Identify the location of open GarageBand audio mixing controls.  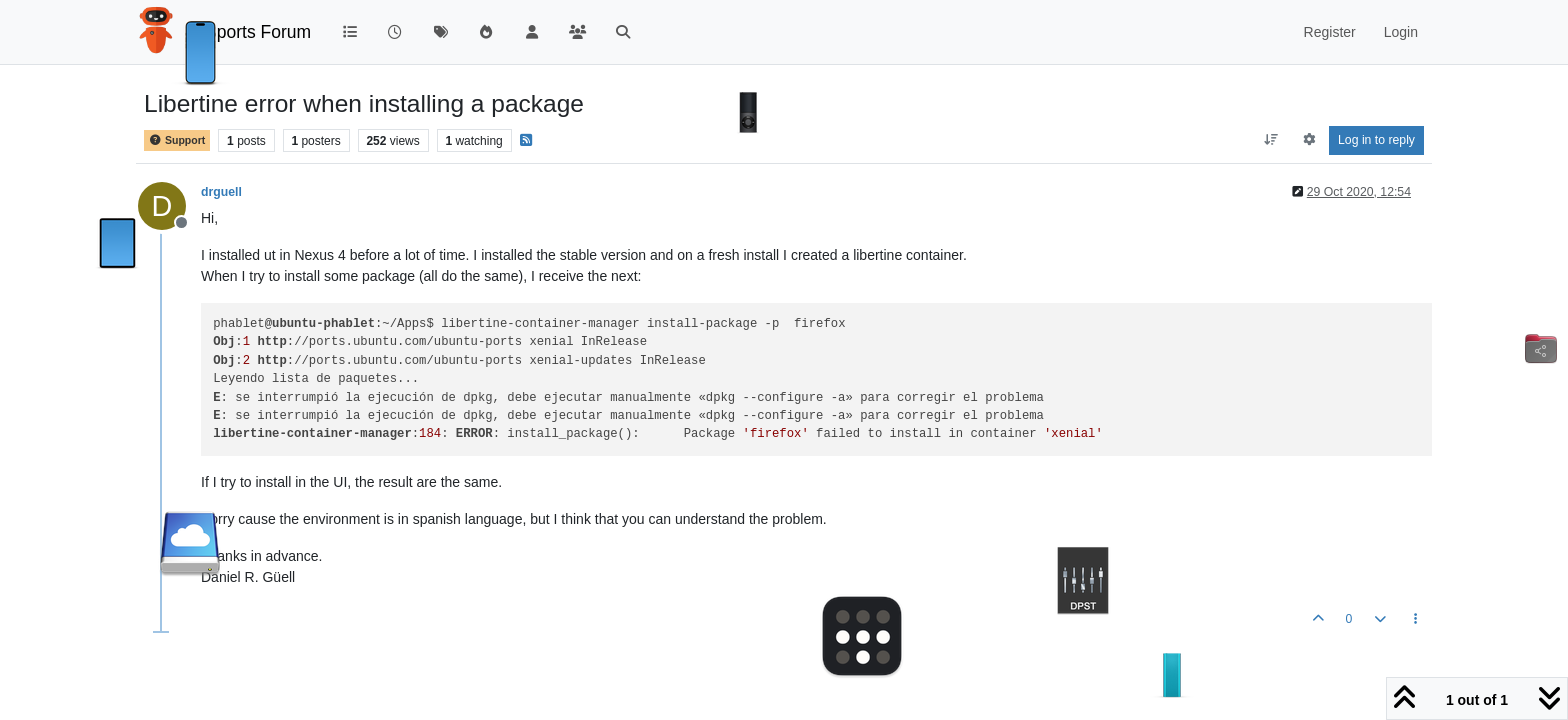
(1083, 582).